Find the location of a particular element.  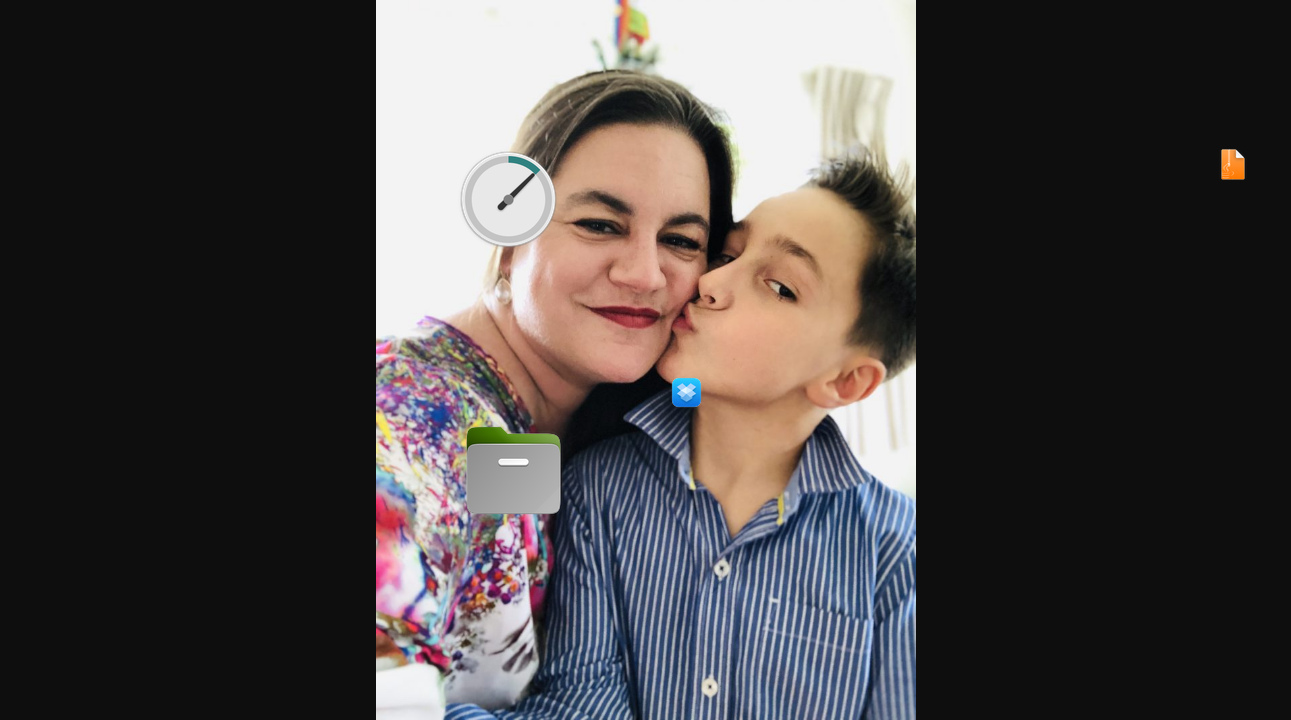

open dropbox app is located at coordinates (686, 392).